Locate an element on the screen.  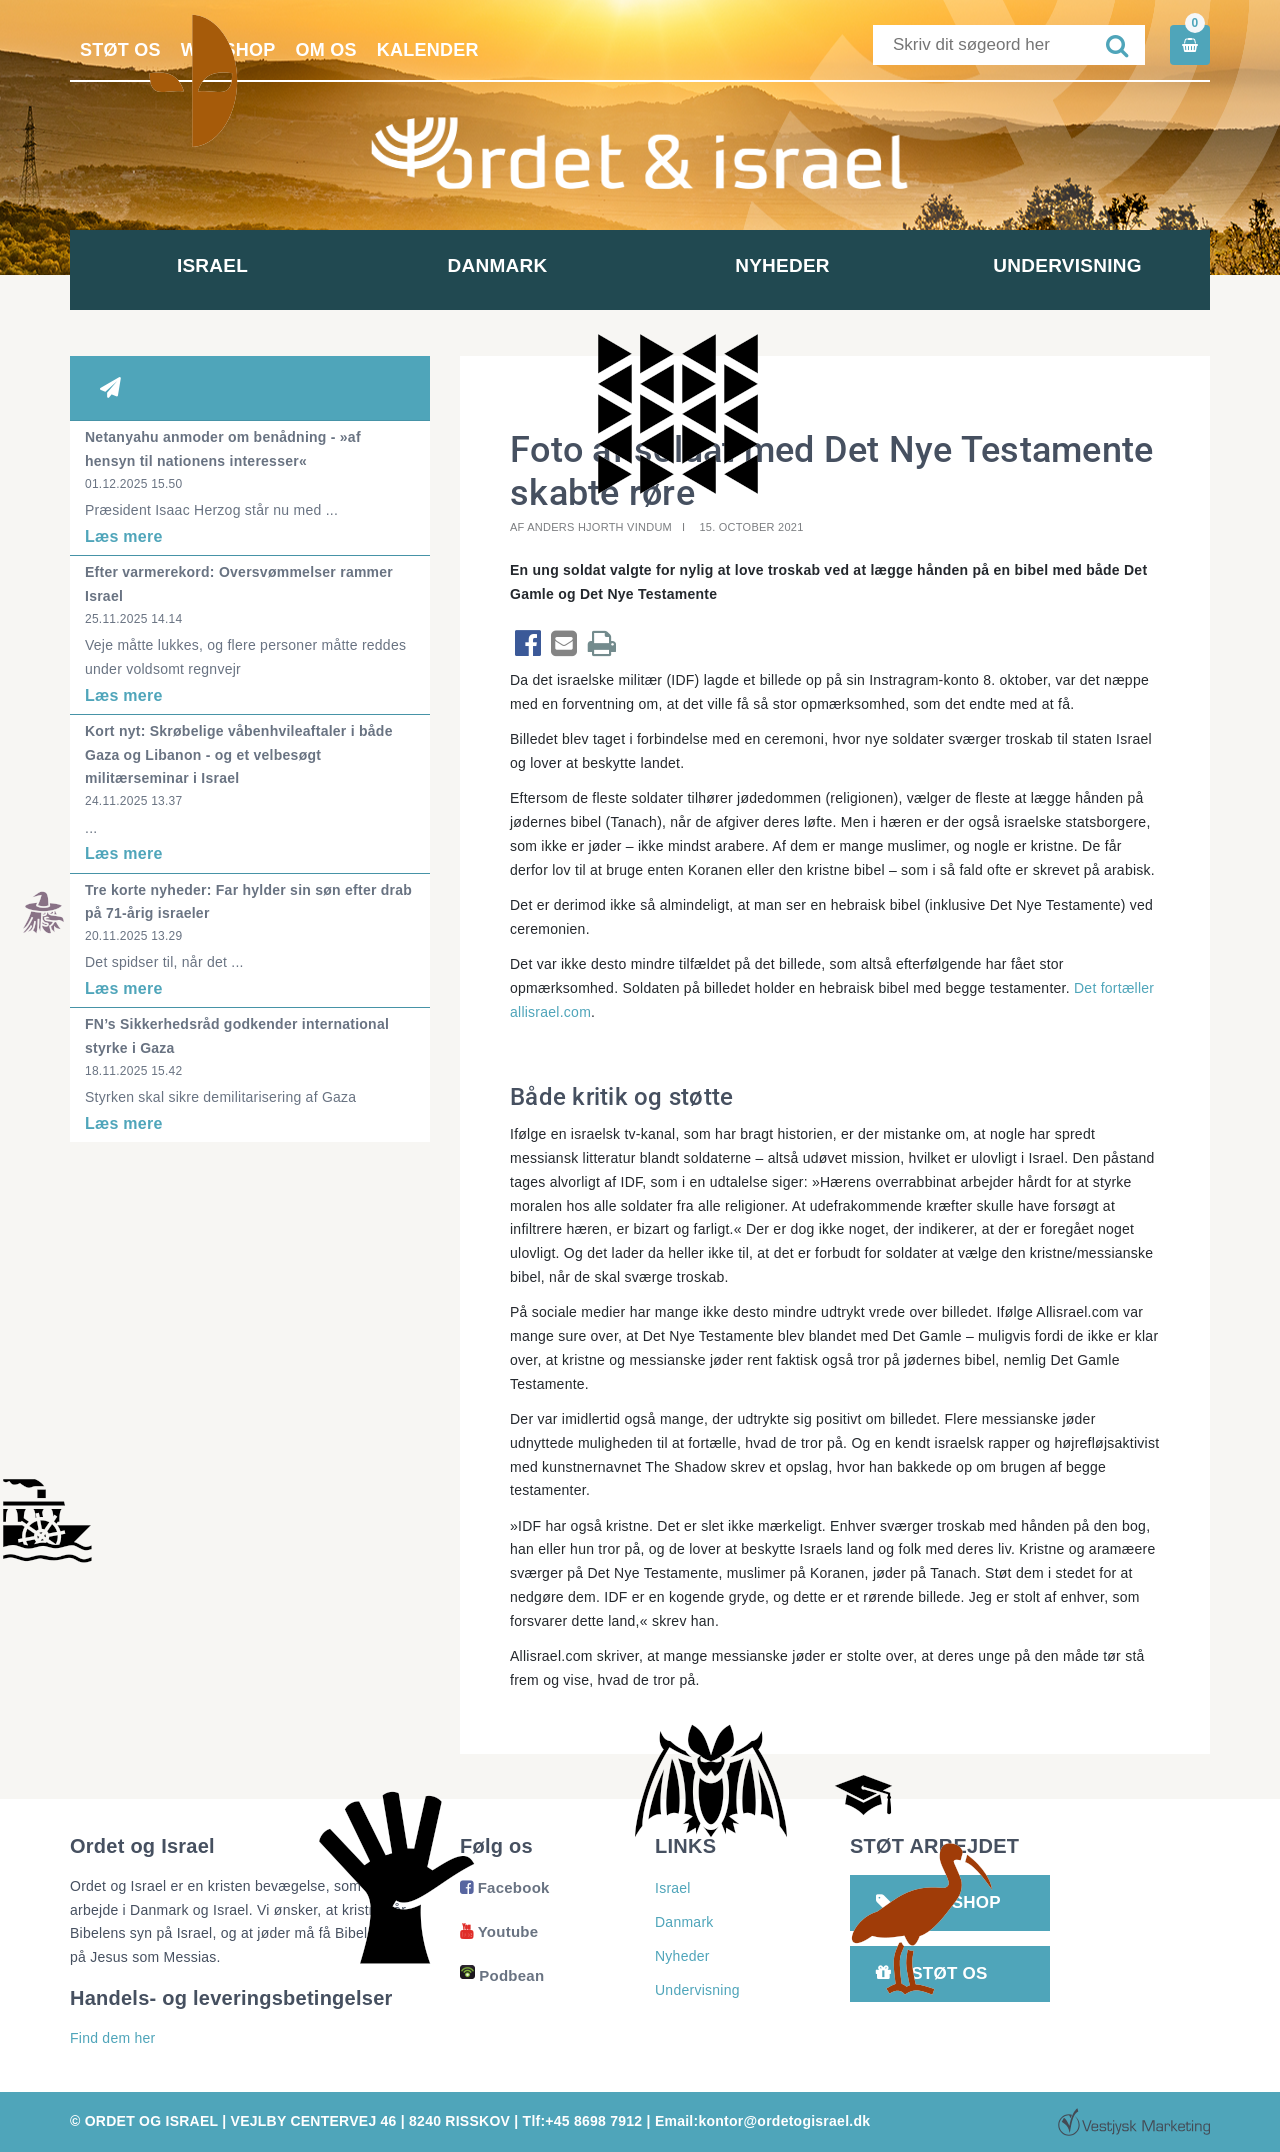
access halloween or spooky themed content is located at coordinates (43, 912).